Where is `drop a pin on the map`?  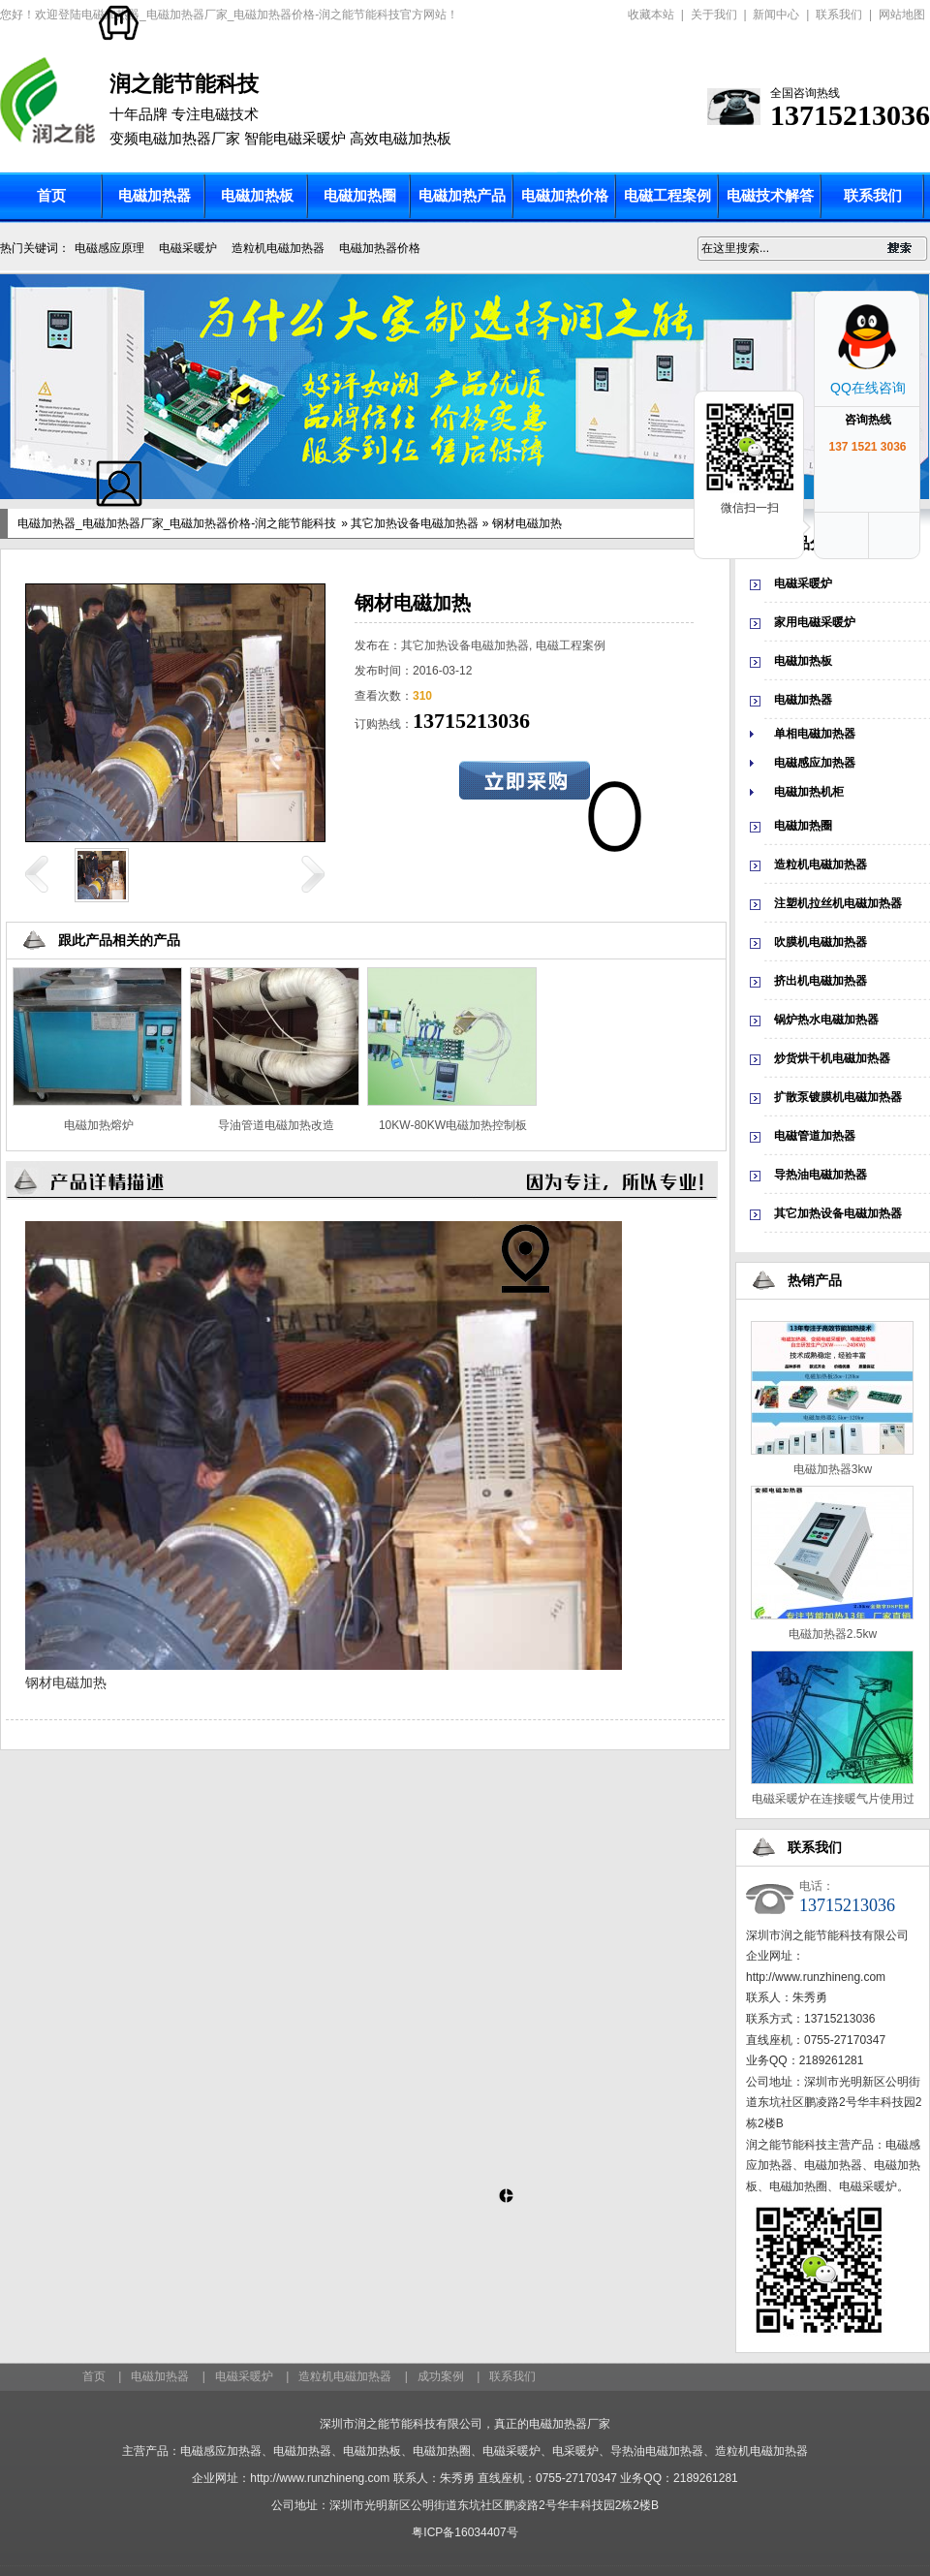
drop a pin on the map is located at coordinates (525, 1258).